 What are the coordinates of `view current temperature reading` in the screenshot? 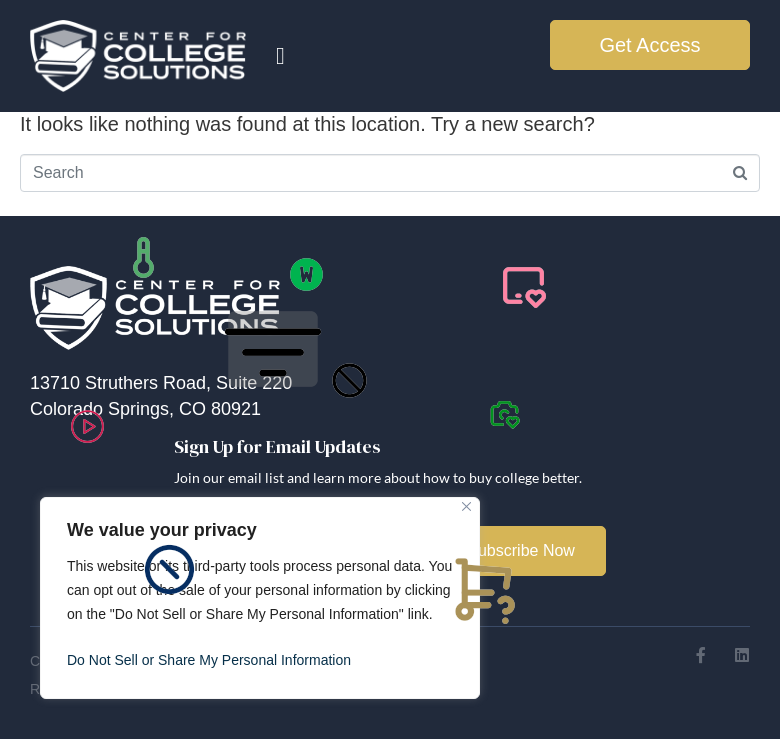 It's located at (143, 257).